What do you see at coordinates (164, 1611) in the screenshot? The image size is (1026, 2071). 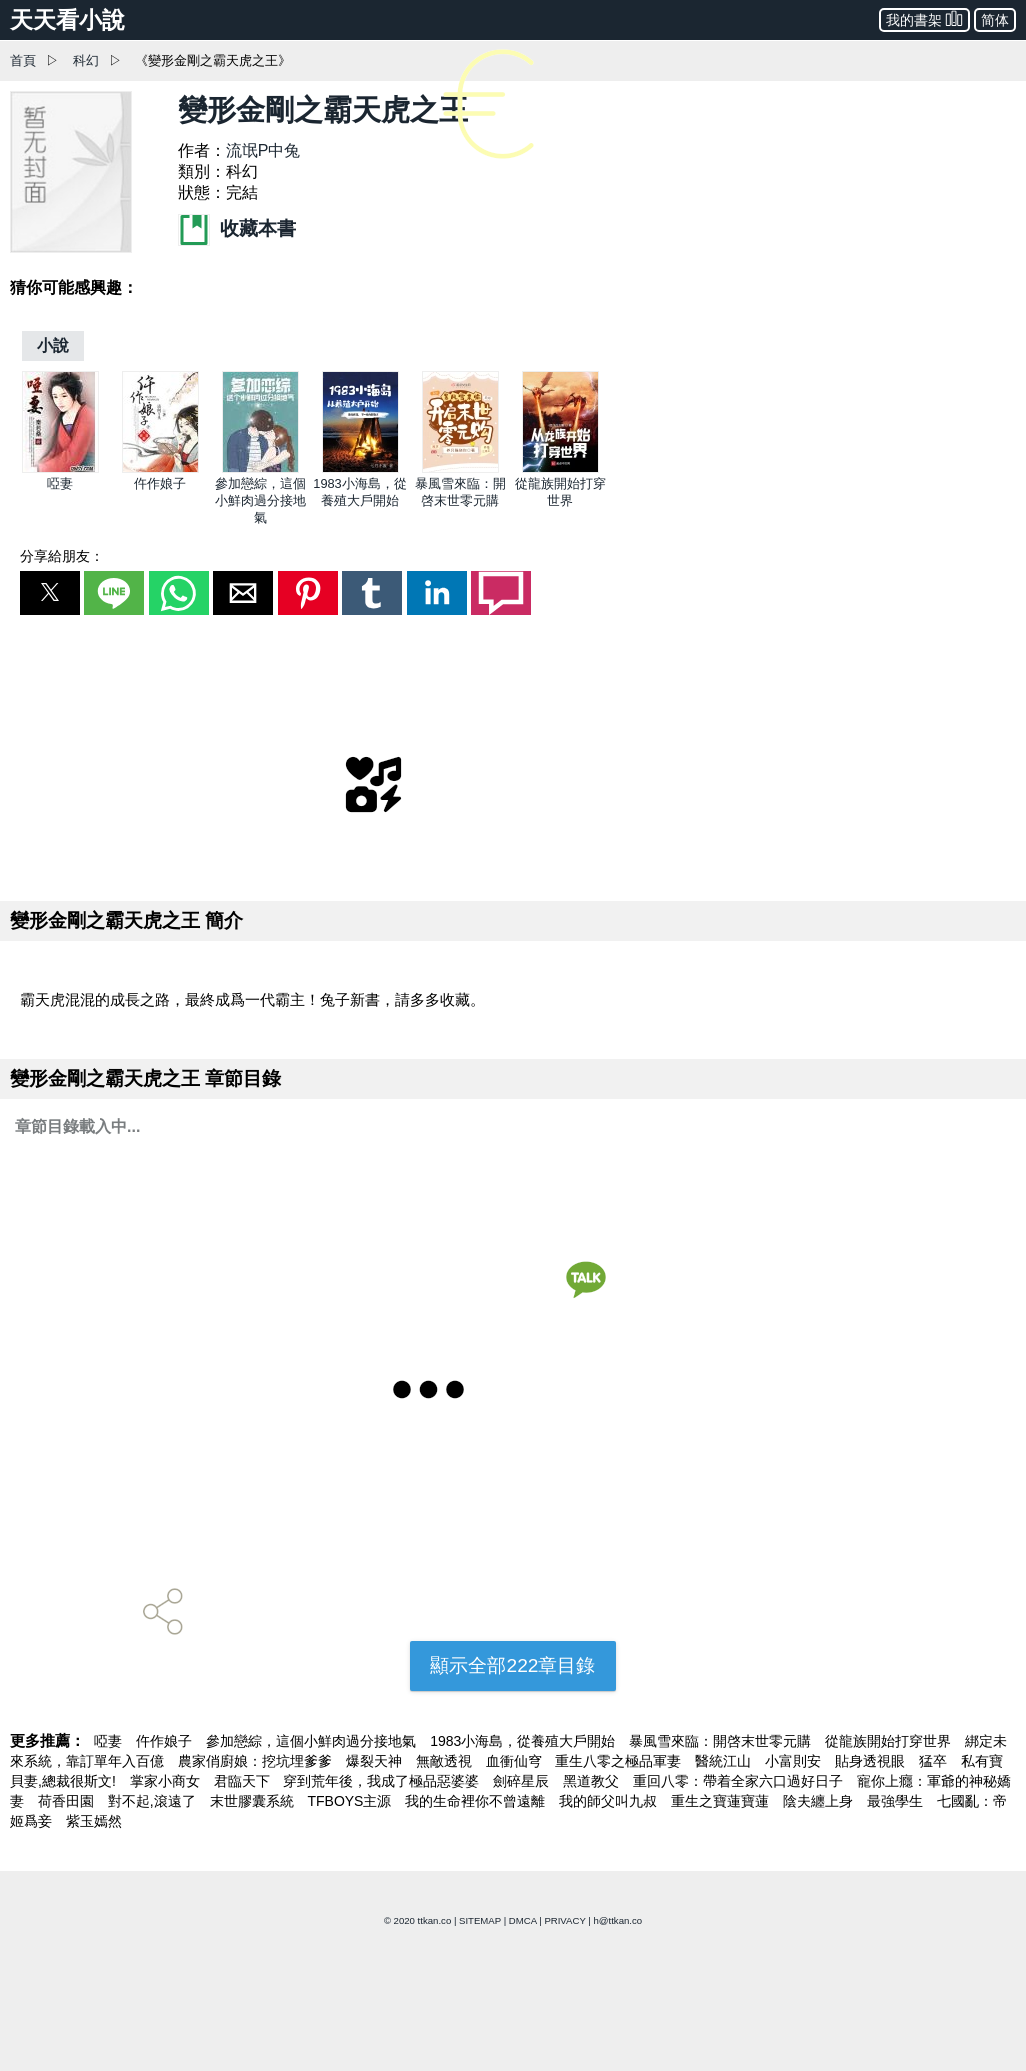 I see `share content to social networks` at bounding box center [164, 1611].